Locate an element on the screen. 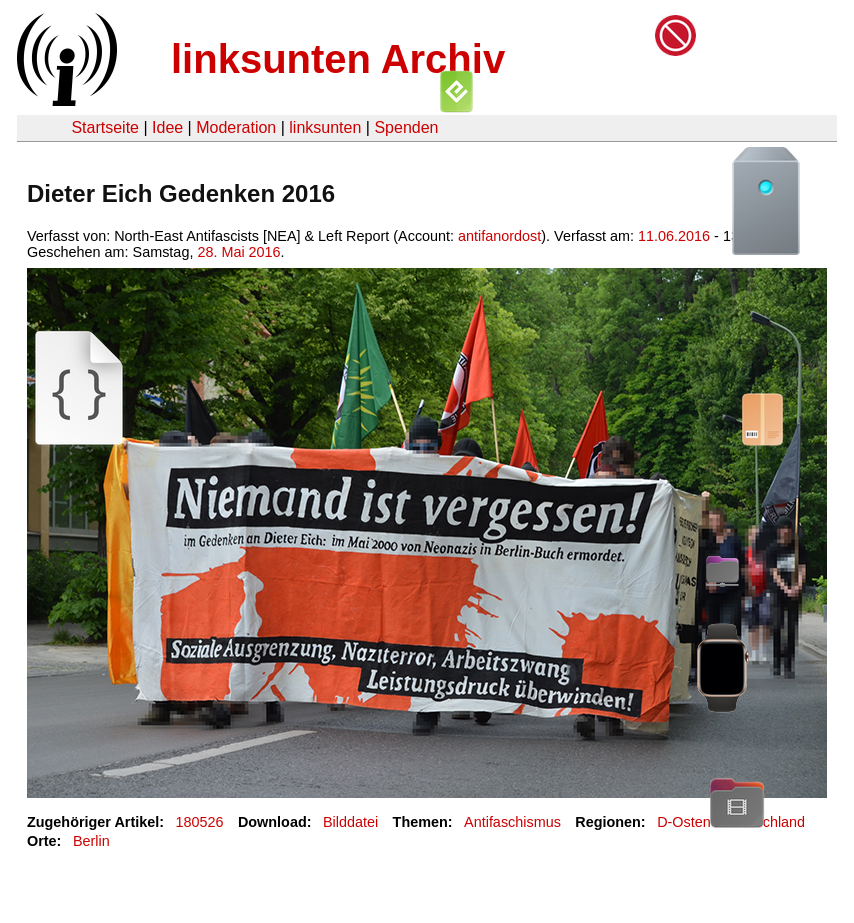 This screenshot has height=923, width=854. a blank or empty script file is located at coordinates (79, 390).